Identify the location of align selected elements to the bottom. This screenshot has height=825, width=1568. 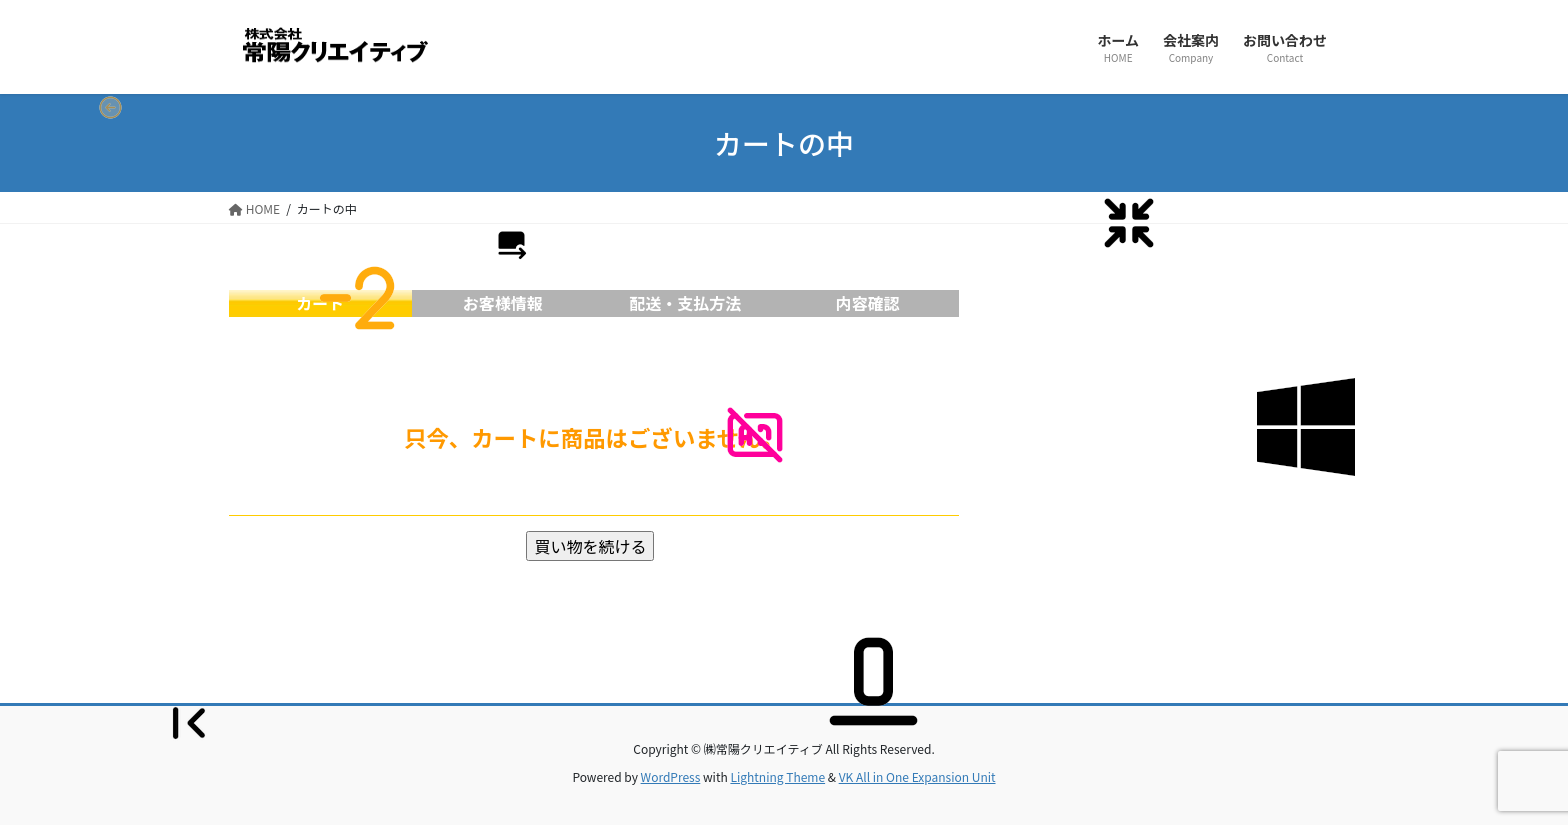
(873, 681).